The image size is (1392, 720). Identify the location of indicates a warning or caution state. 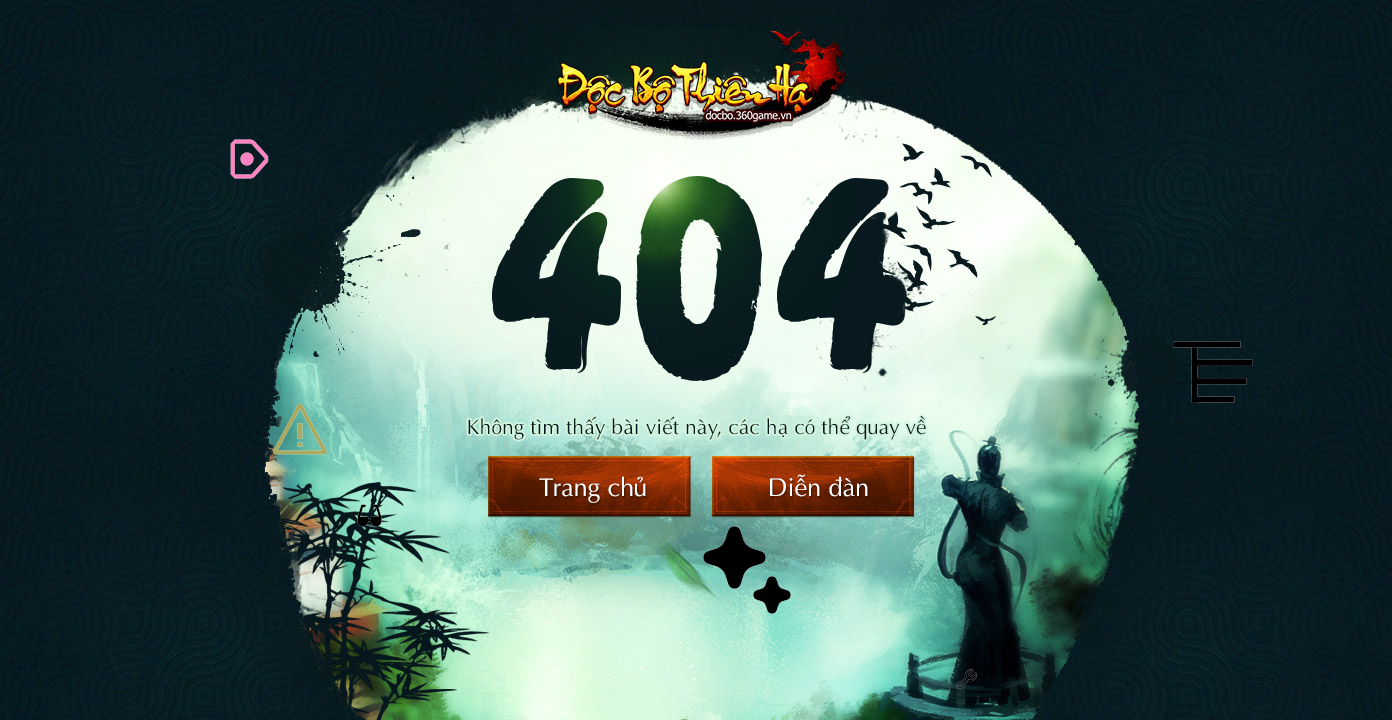
(300, 431).